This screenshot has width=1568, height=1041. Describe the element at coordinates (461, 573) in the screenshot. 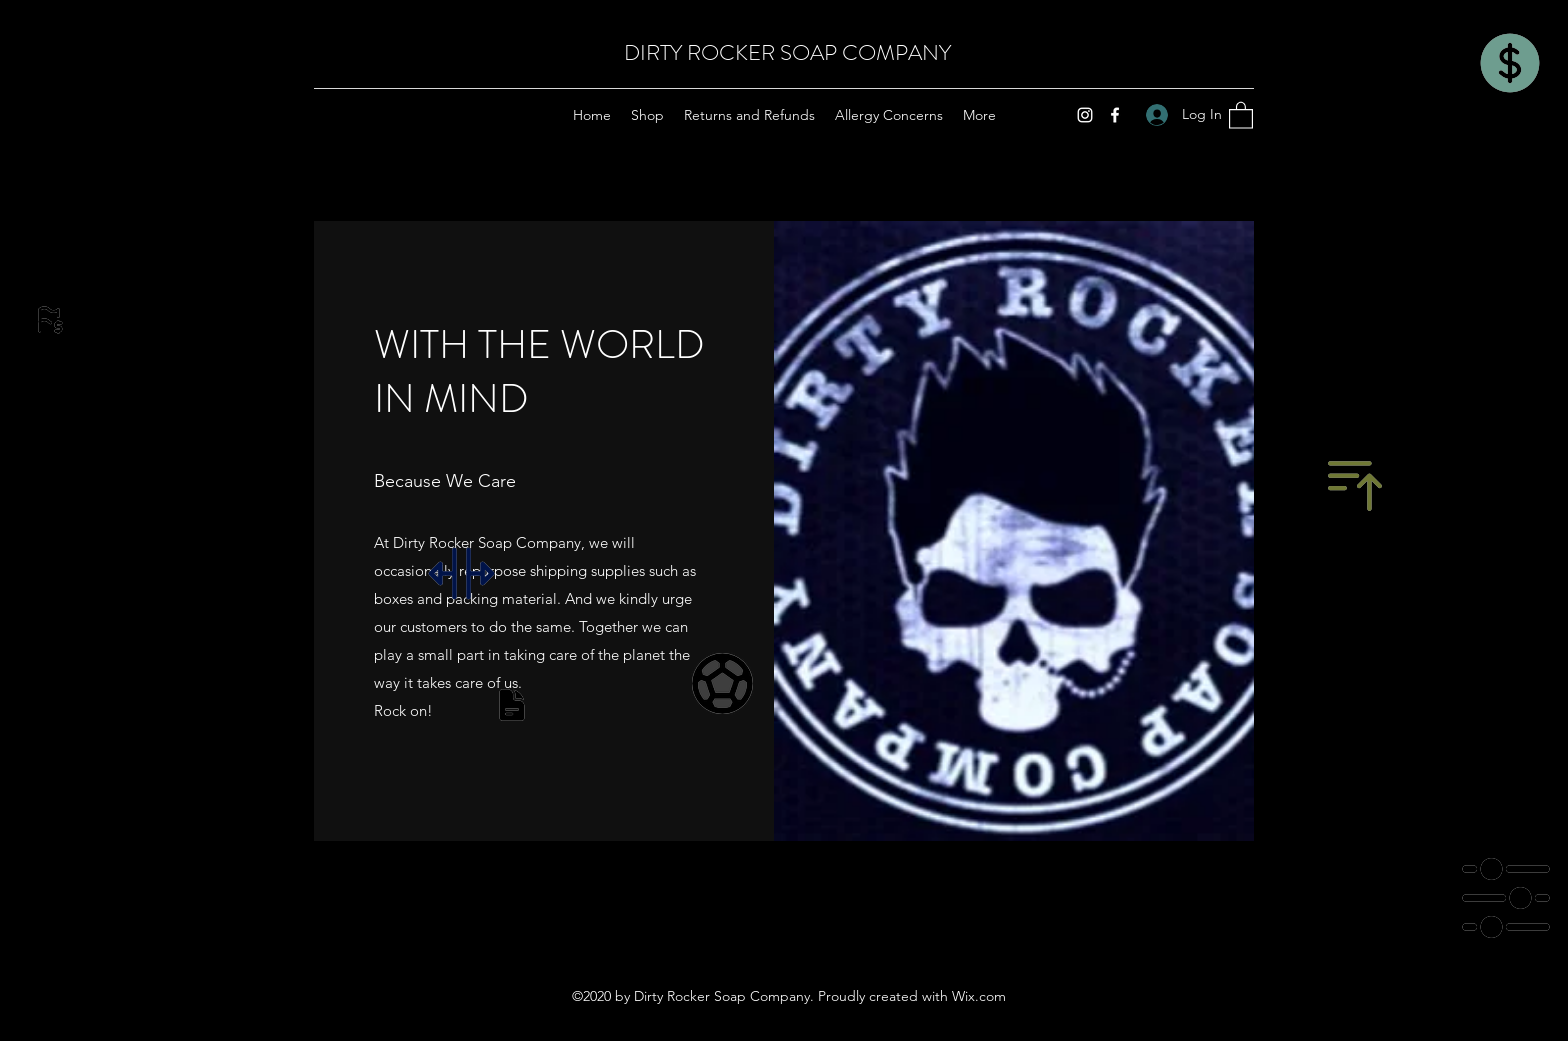

I see `split view horizontally` at that location.